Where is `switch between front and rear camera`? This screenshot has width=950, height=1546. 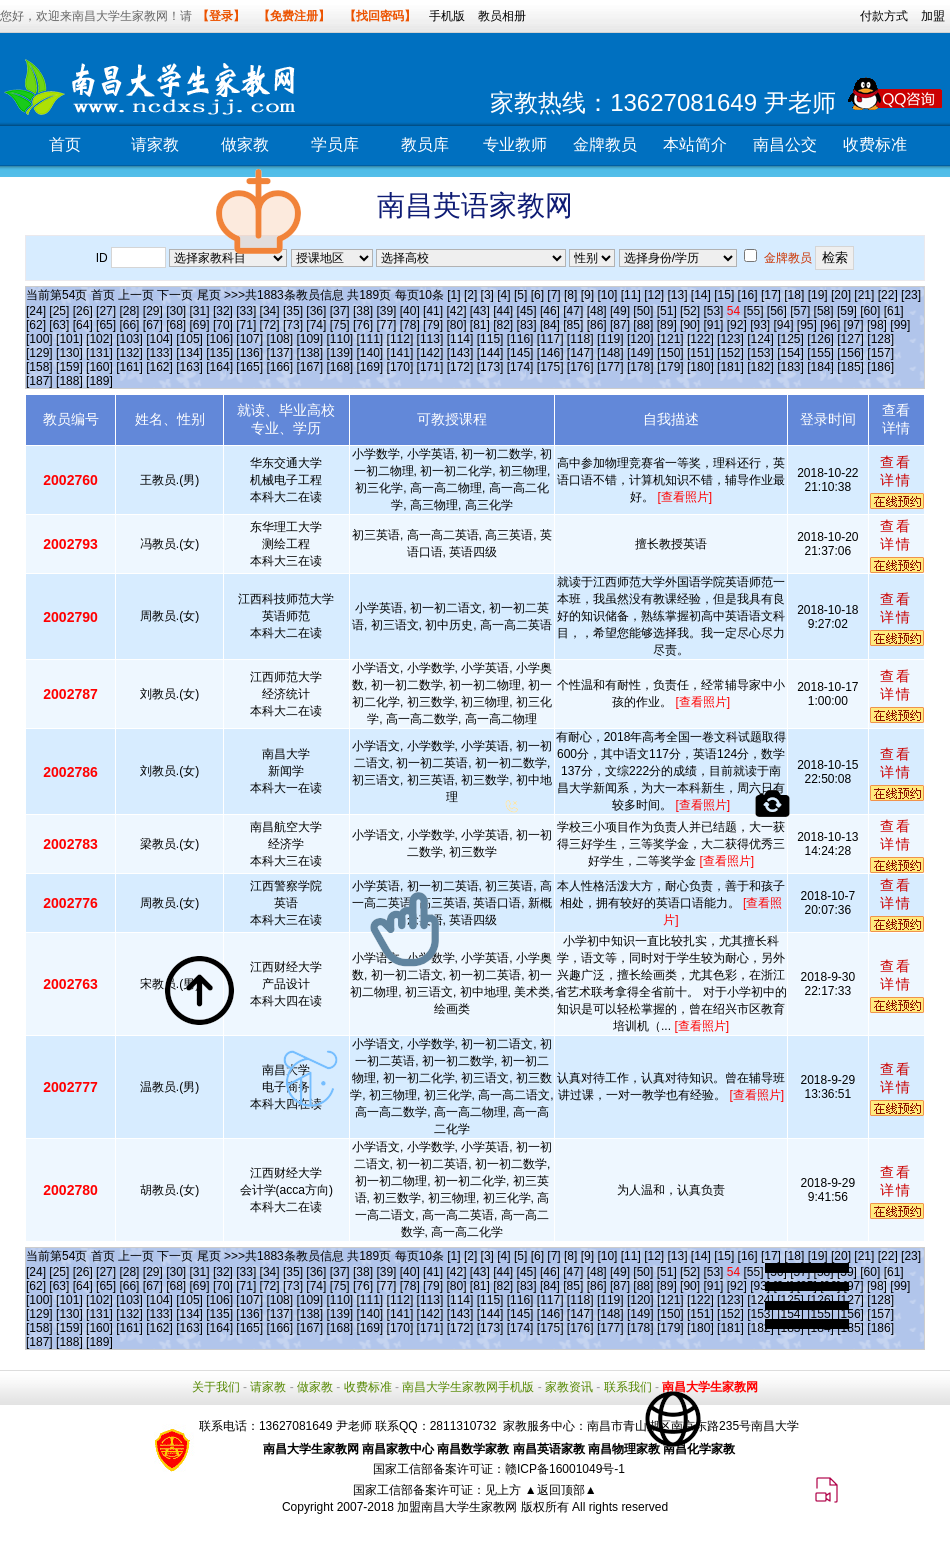 switch between front and rear camera is located at coordinates (772, 803).